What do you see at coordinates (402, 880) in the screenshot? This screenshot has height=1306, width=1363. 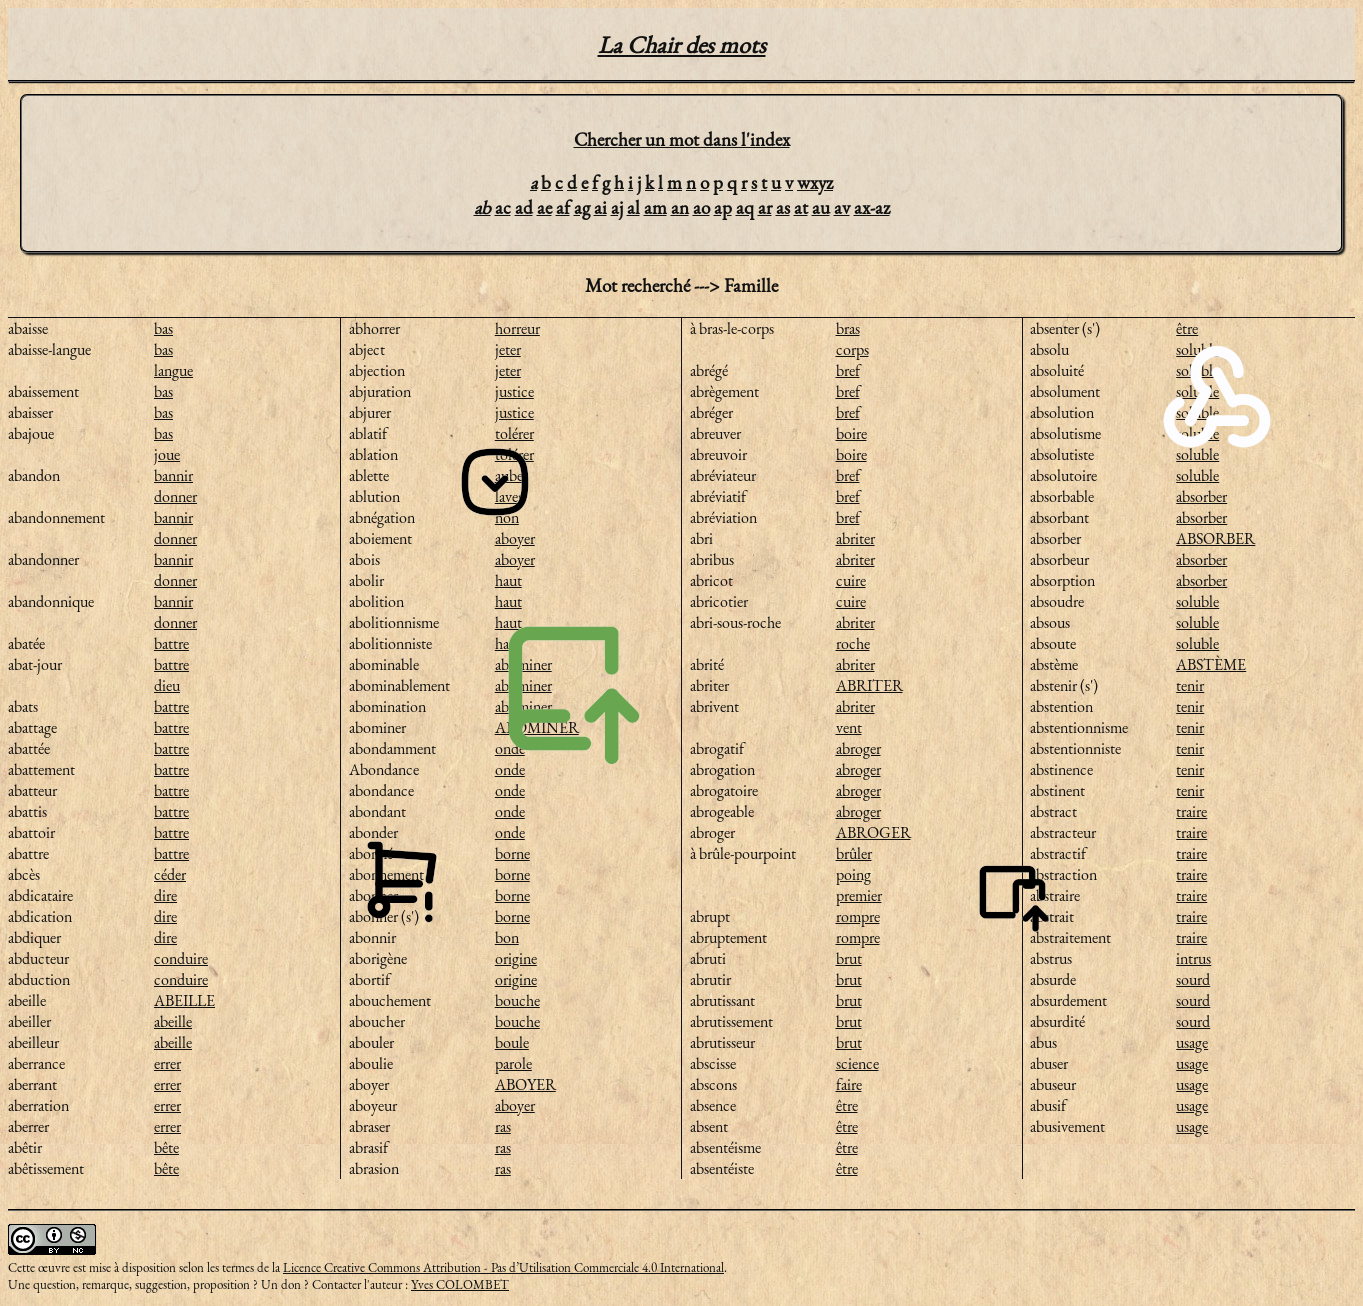 I see `cart requires attention or has an issue` at bounding box center [402, 880].